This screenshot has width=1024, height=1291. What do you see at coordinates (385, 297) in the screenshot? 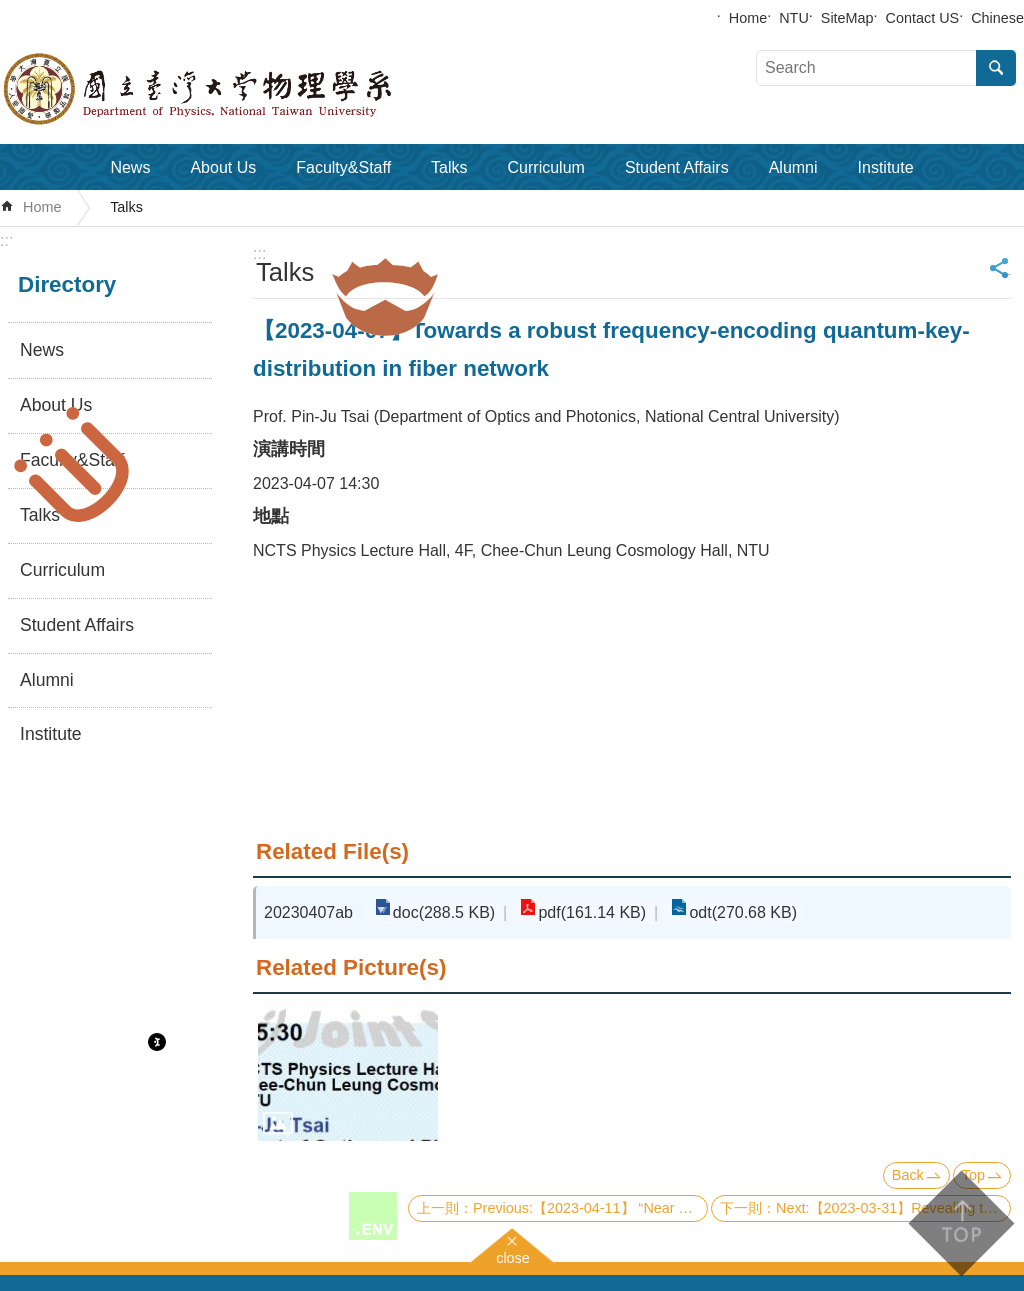
I see `navigate to the nim programming language website` at bounding box center [385, 297].